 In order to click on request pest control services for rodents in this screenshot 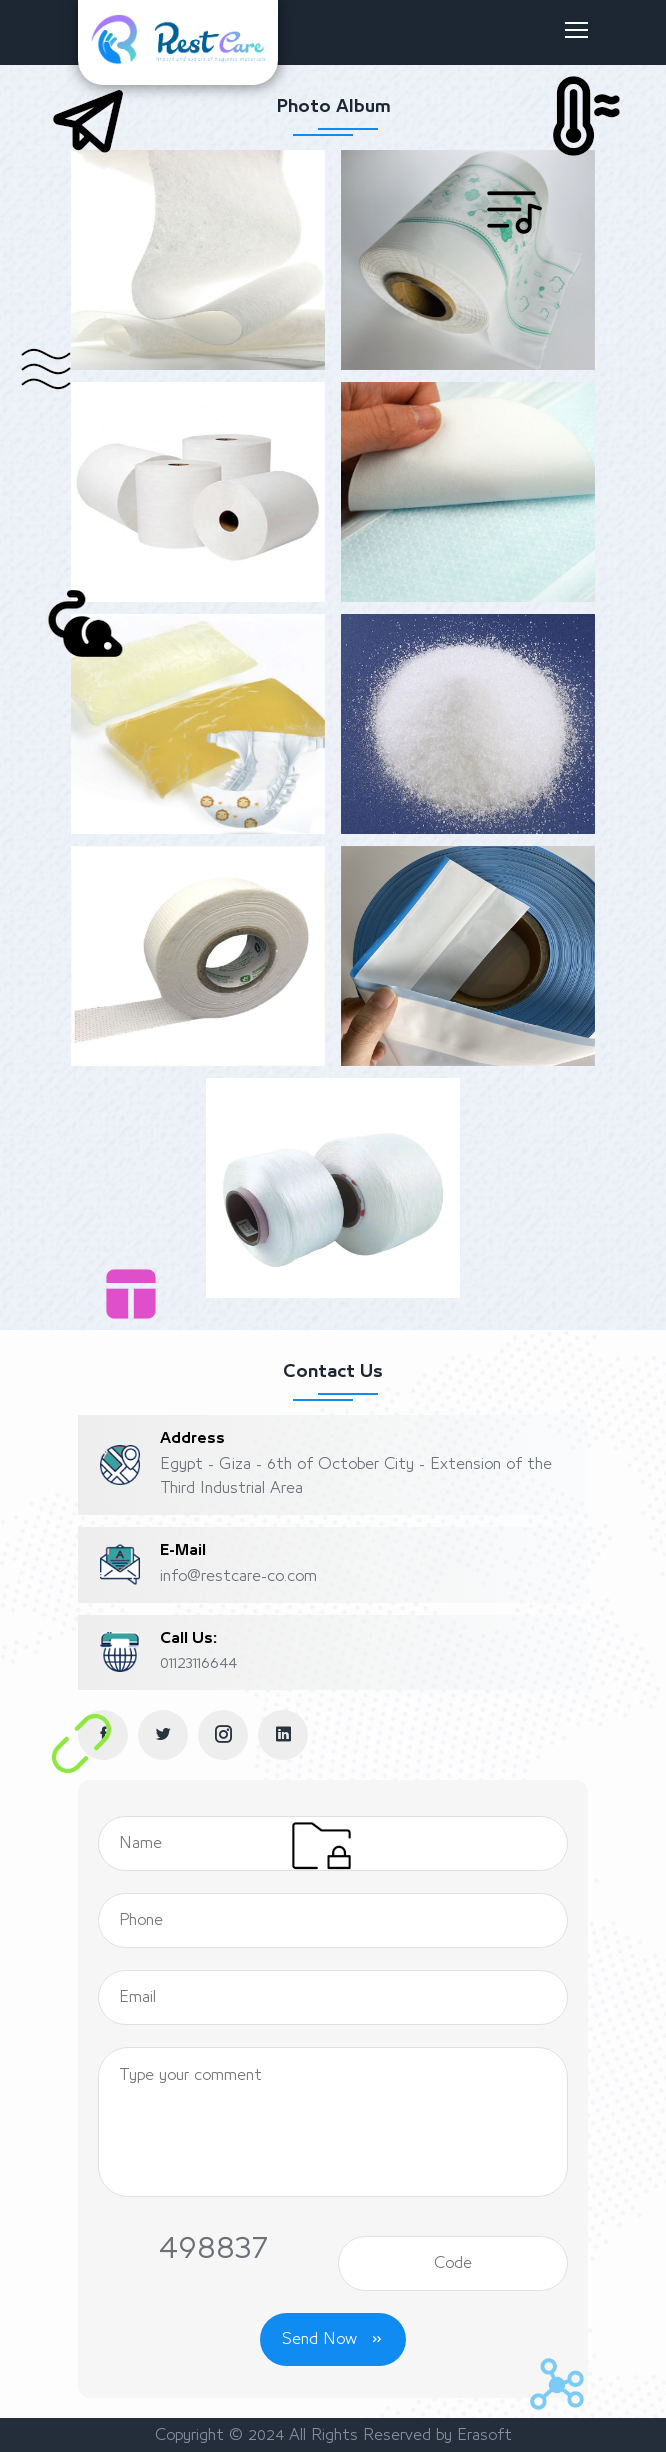, I will do `click(85, 623)`.